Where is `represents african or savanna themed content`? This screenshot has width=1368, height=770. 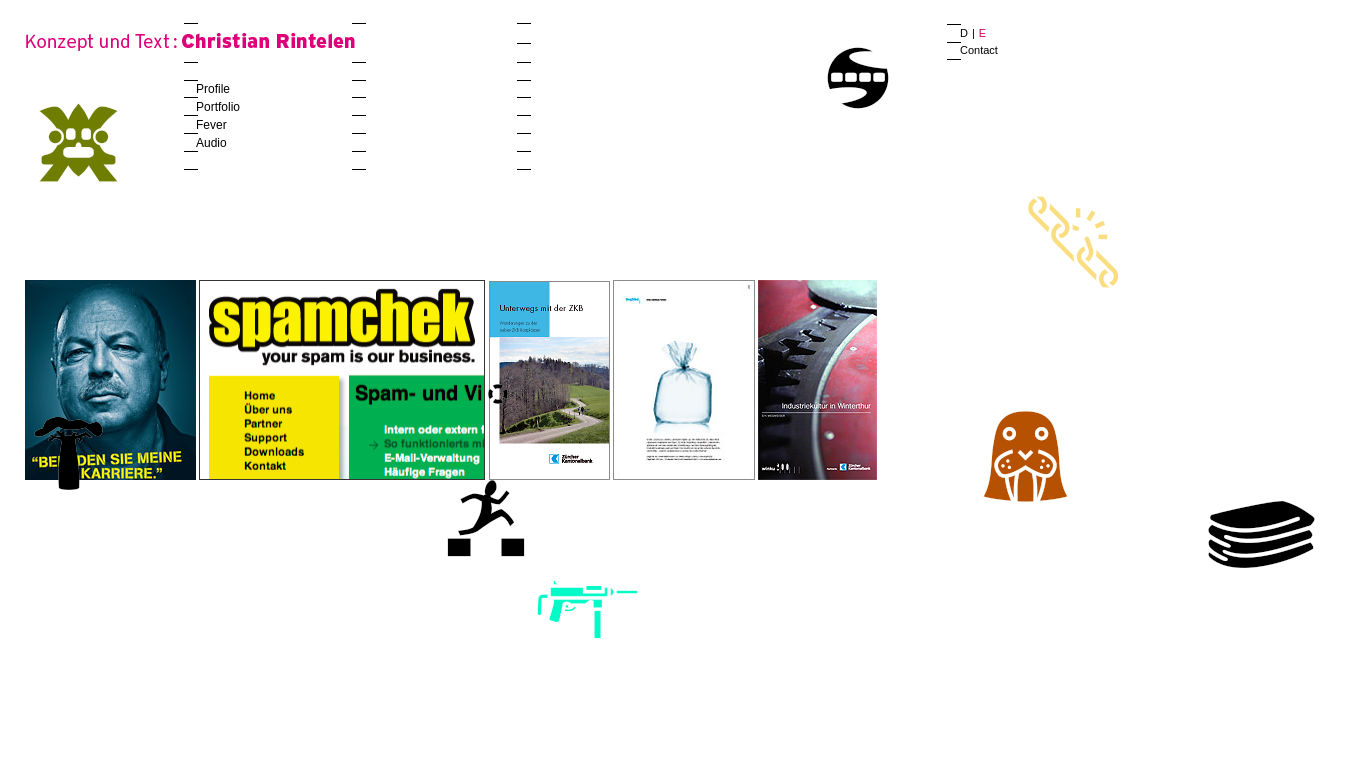 represents african or savanna themed content is located at coordinates (70, 452).